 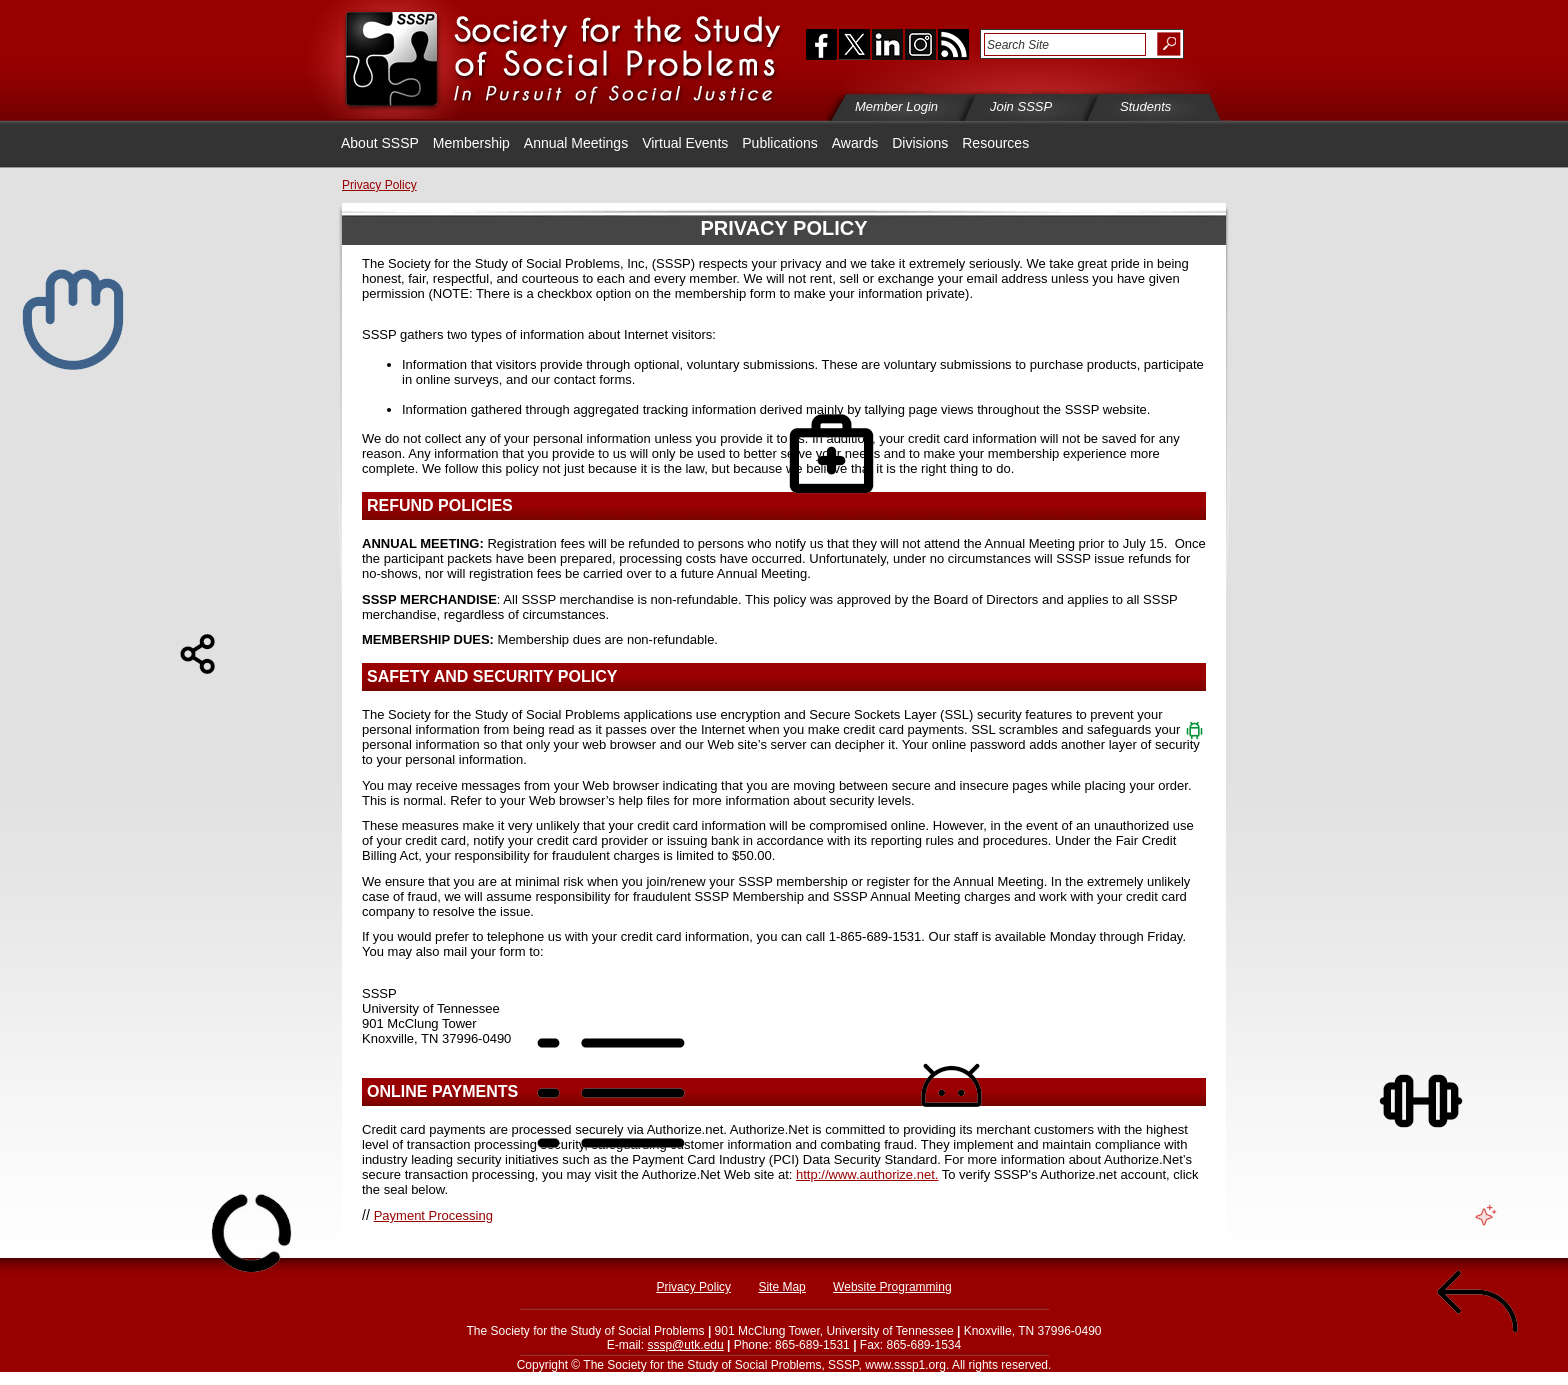 I want to click on android device or app indicator, so click(x=1194, y=730).